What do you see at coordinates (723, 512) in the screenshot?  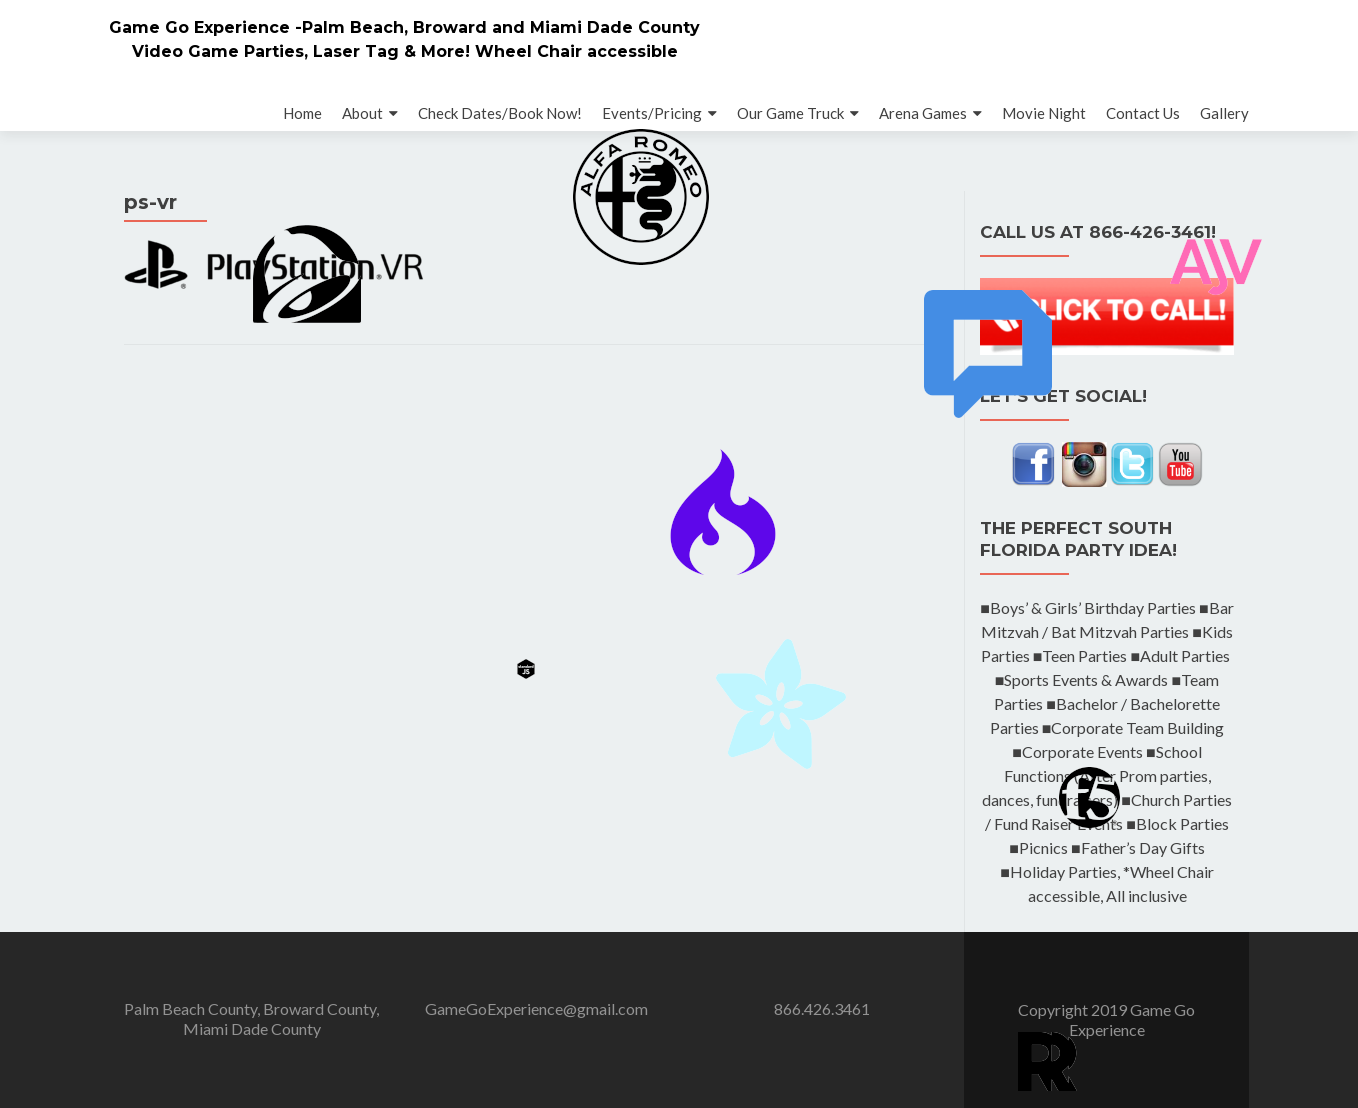 I see `codeigniter framework logo` at bounding box center [723, 512].